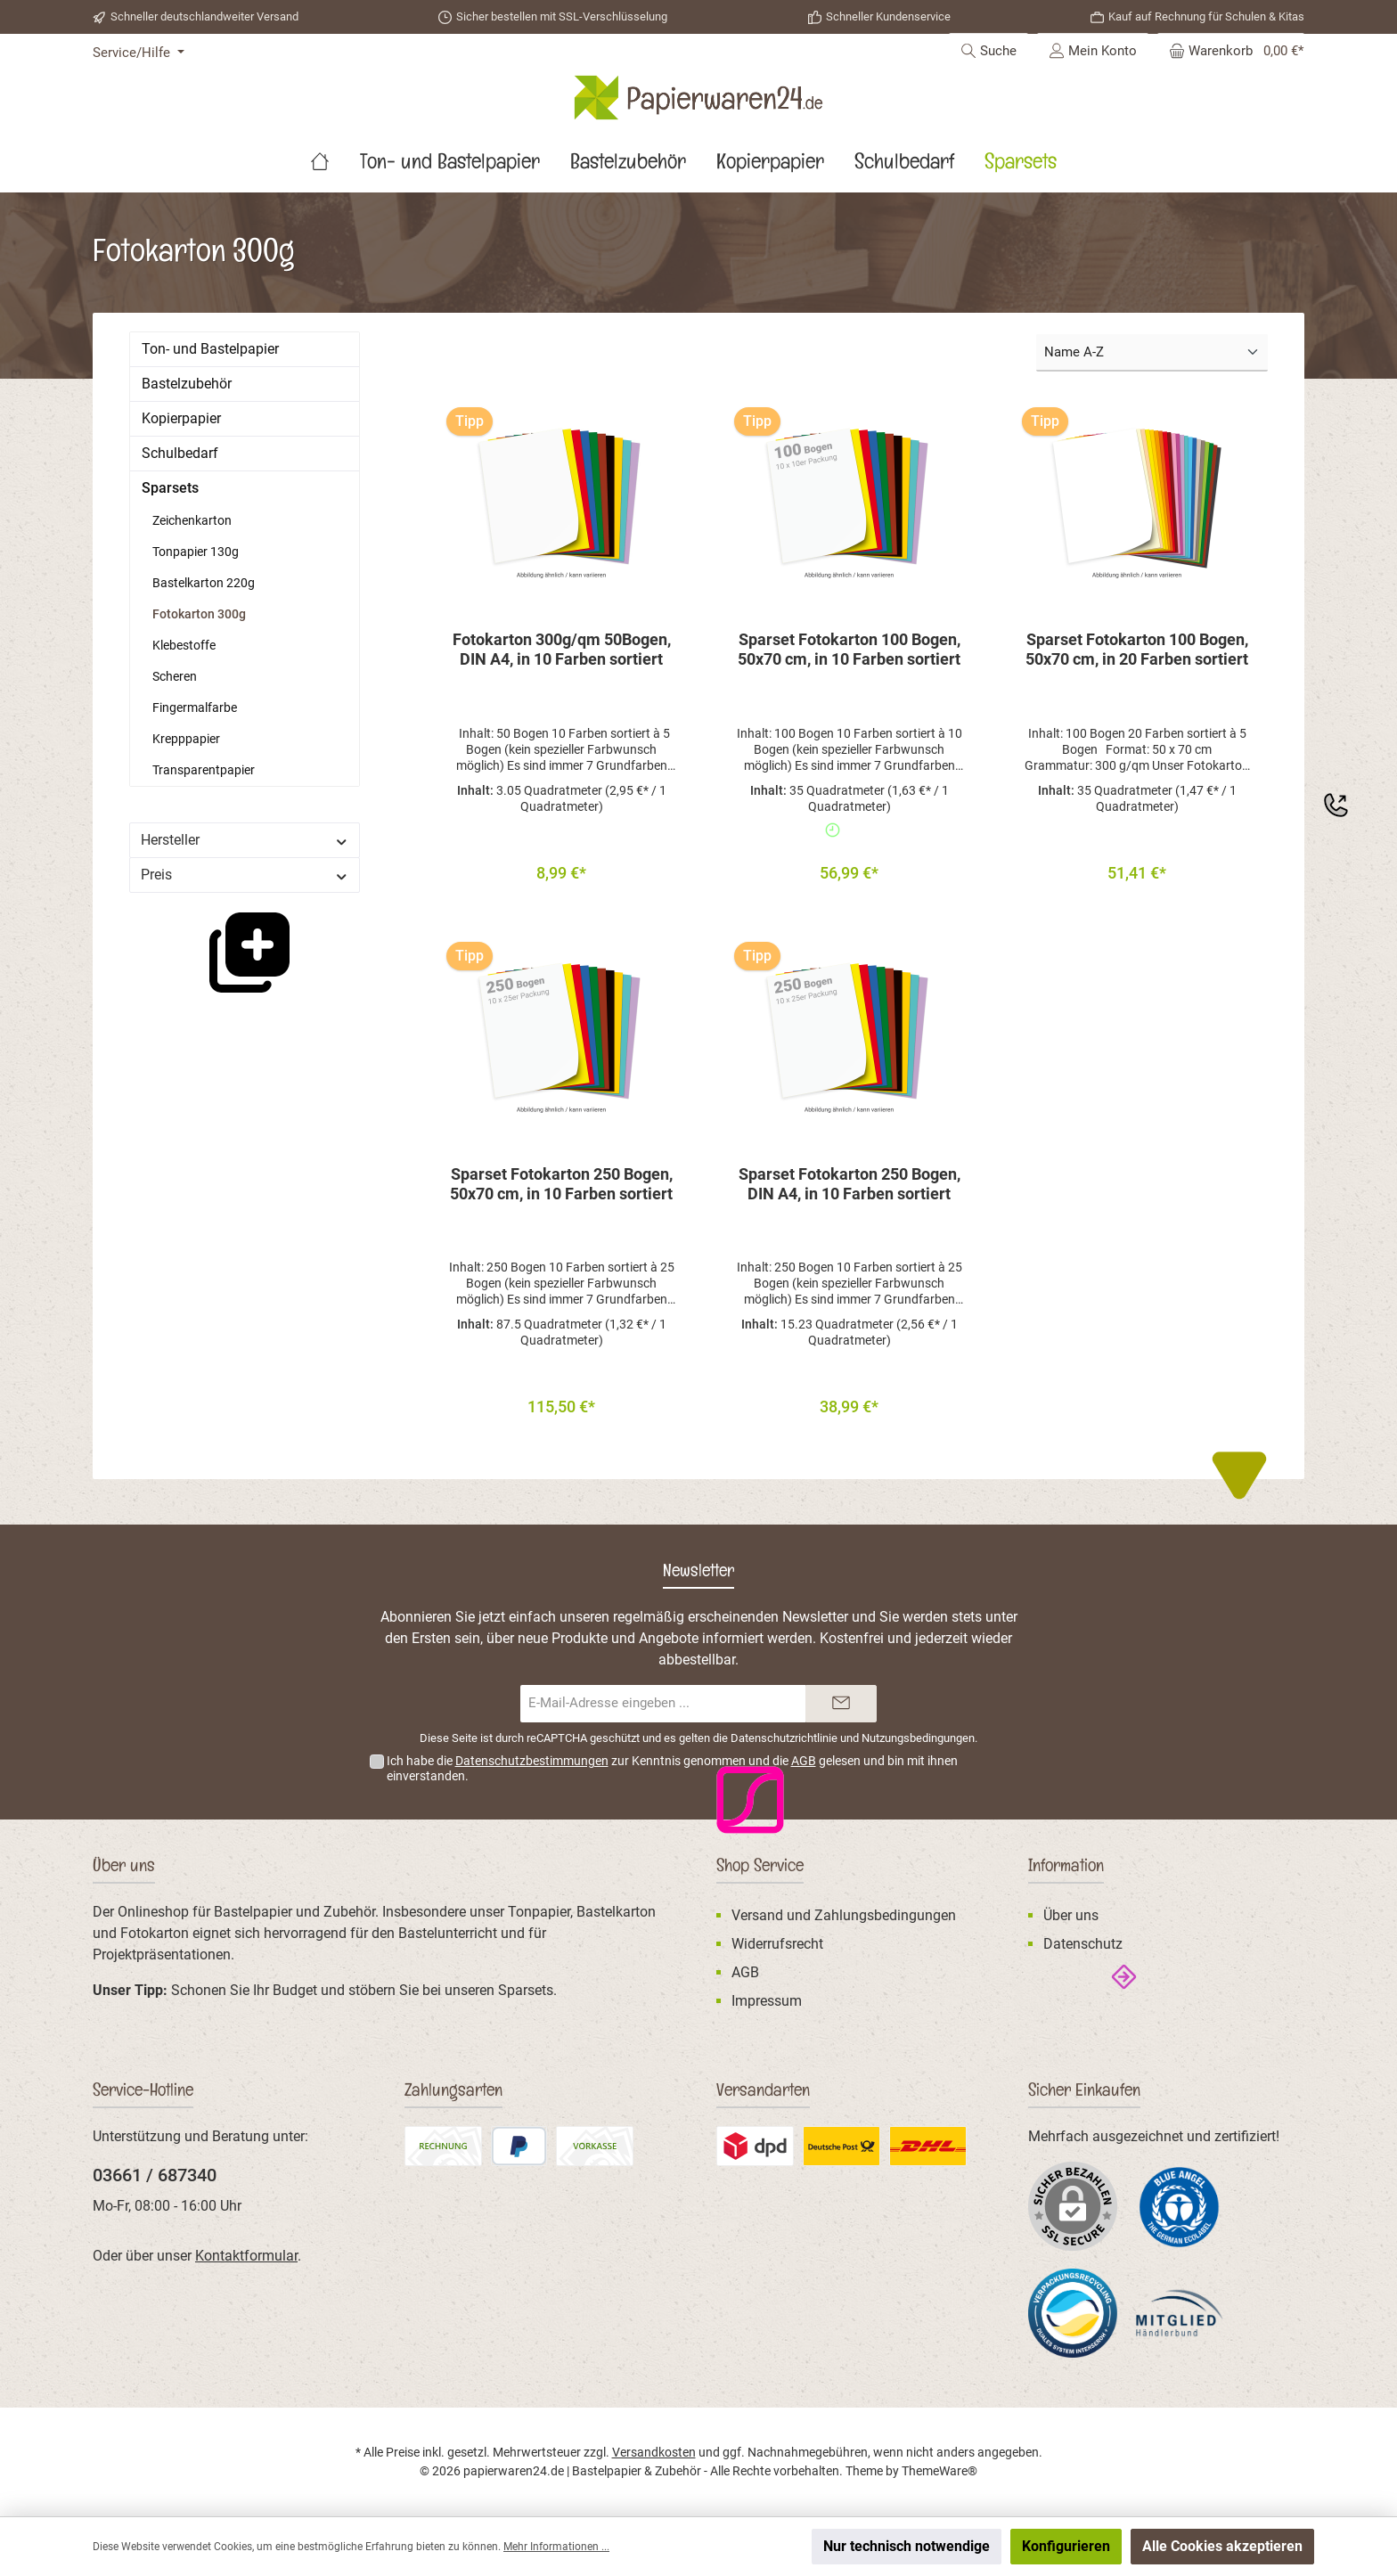  What do you see at coordinates (750, 1800) in the screenshot?
I see `adjust display contrast settings` at bounding box center [750, 1800].